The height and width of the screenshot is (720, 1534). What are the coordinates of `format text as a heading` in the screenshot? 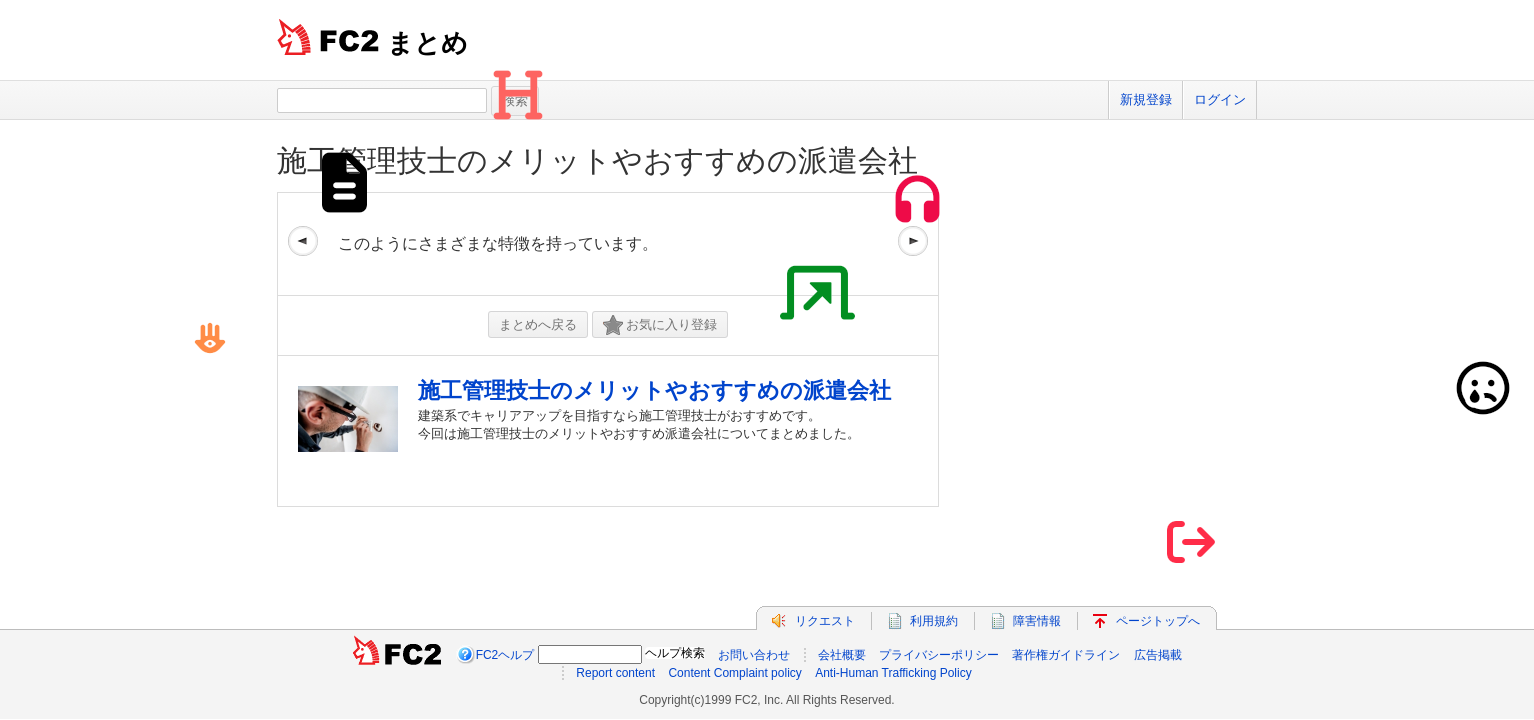 It's located at (518, 95).